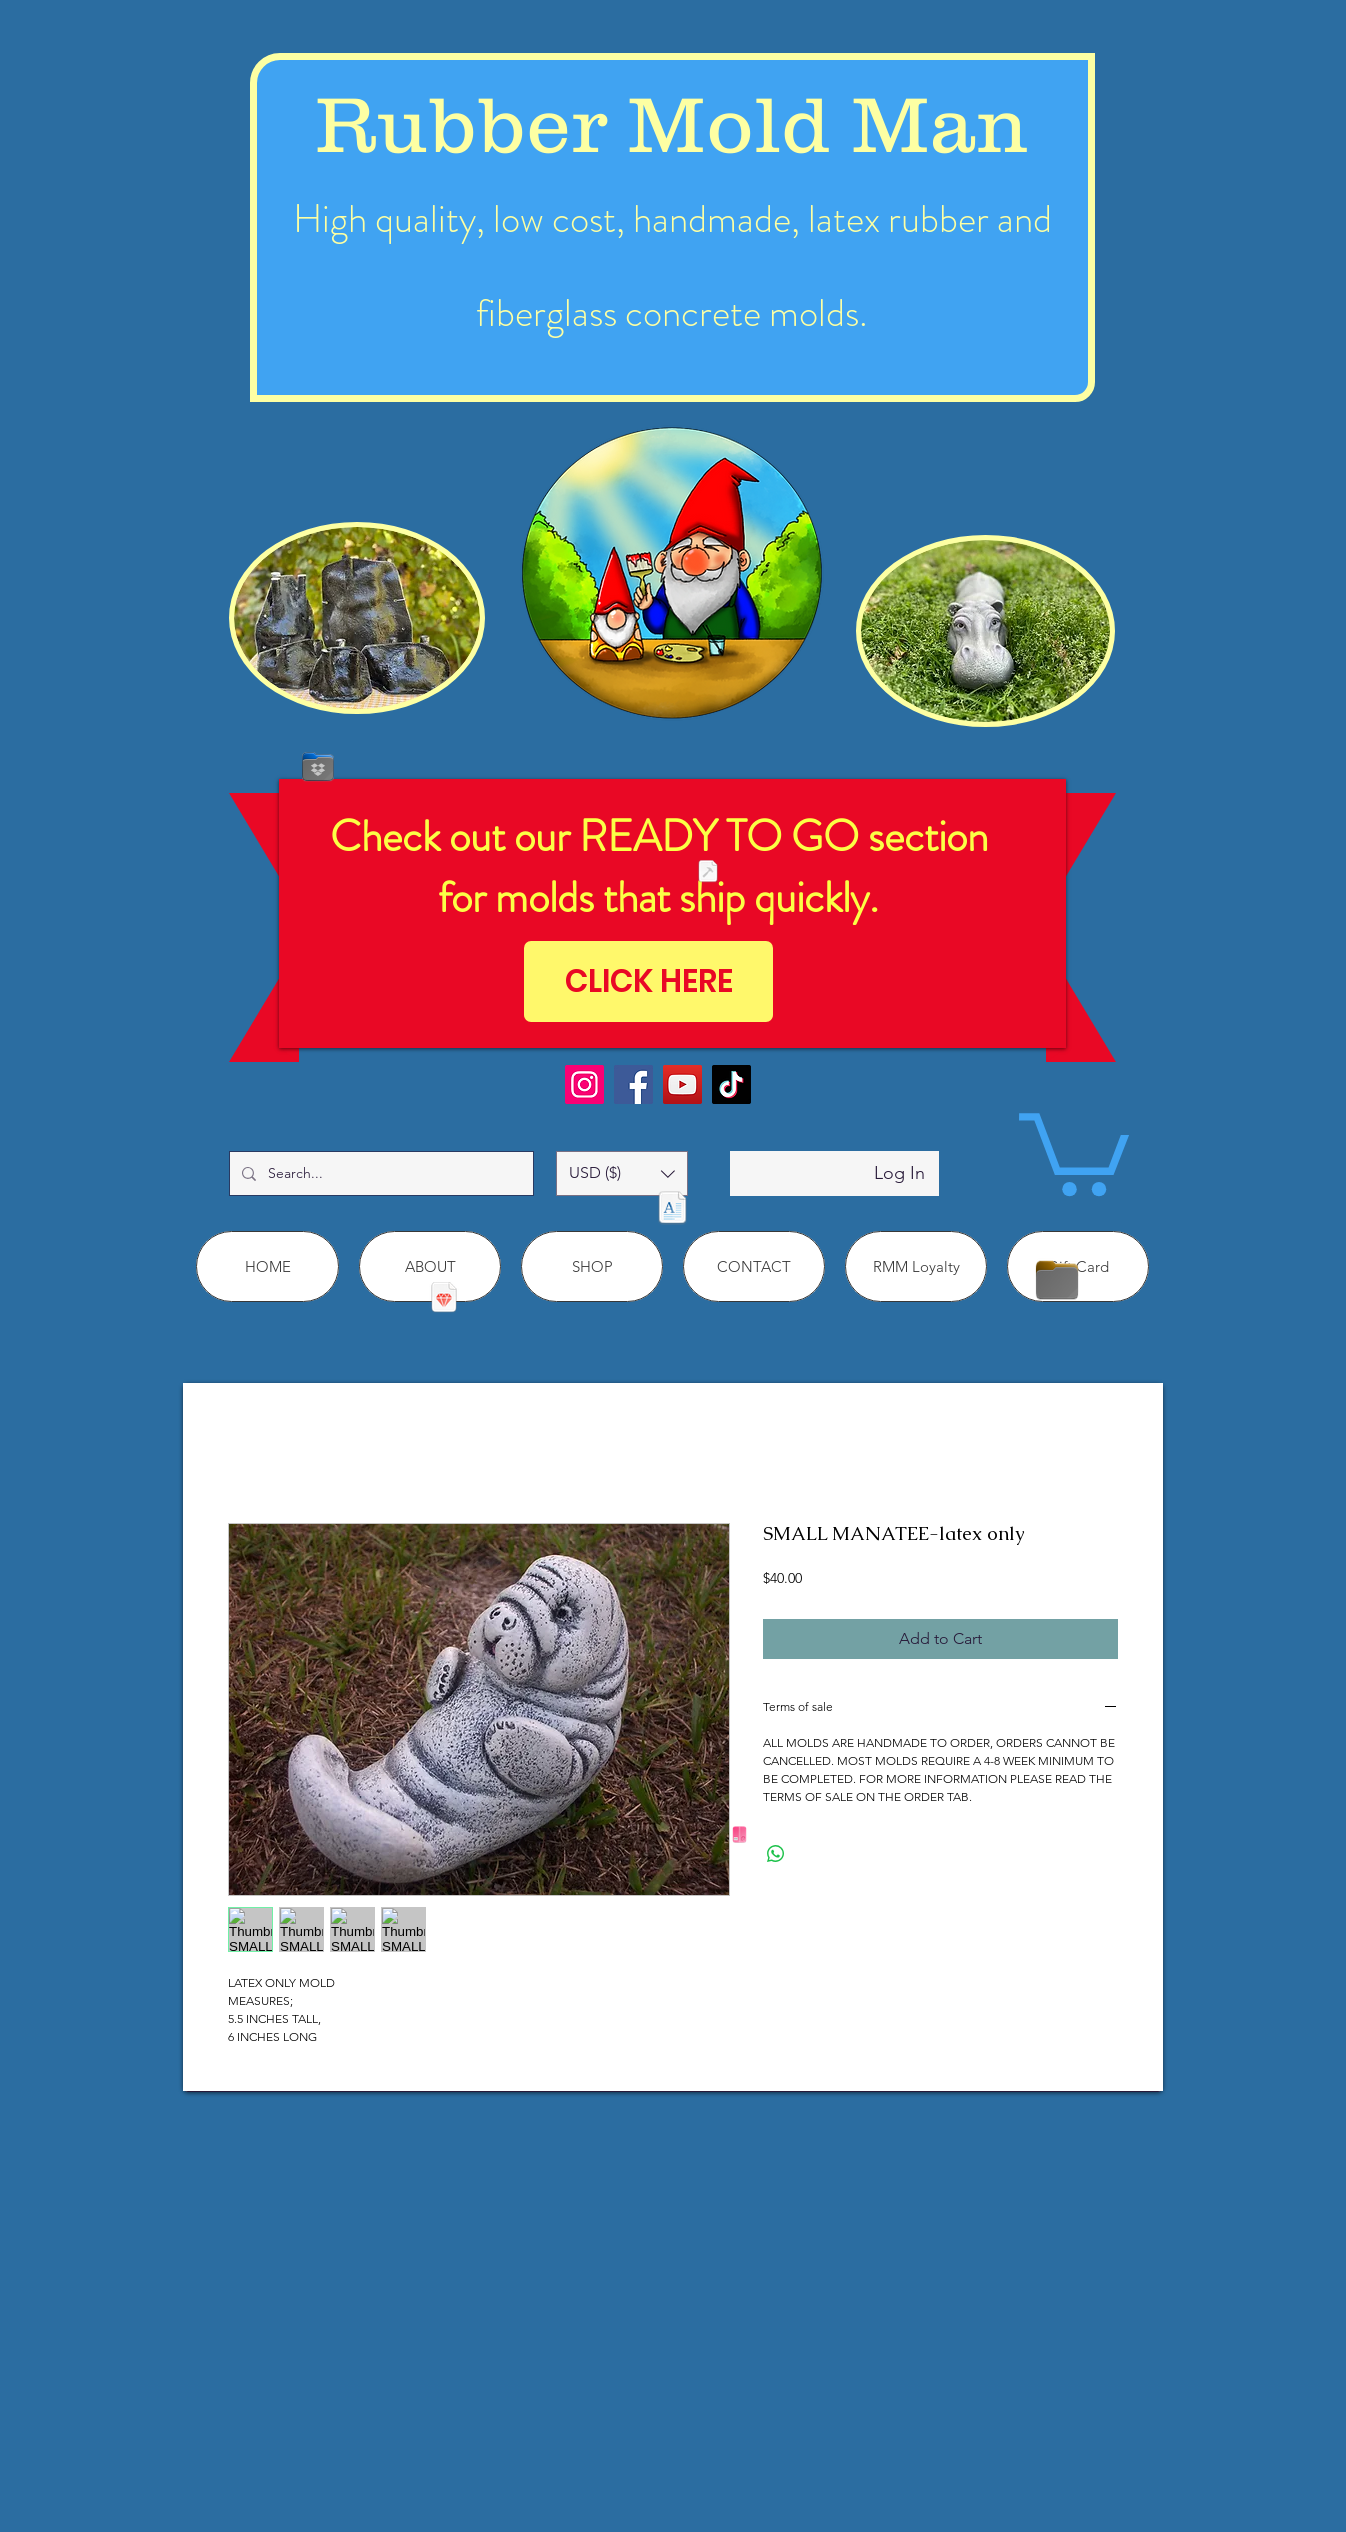 Image resolution: width=1346 pixels, height=2532 pixels. What do you see at coordinates (318, 766) in the screenshot?
I see `open your Dropbox folder` at bounding box center [318, 766].